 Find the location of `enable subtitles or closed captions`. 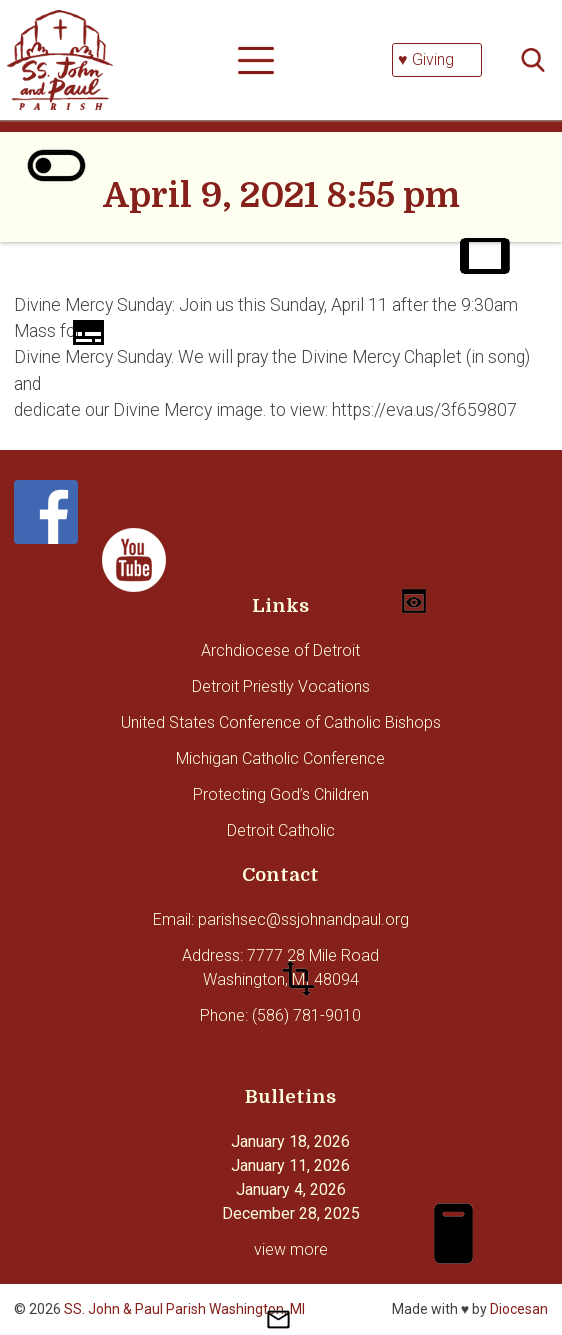

enable subtitles or closed captions is located at coordinates (88, 332).